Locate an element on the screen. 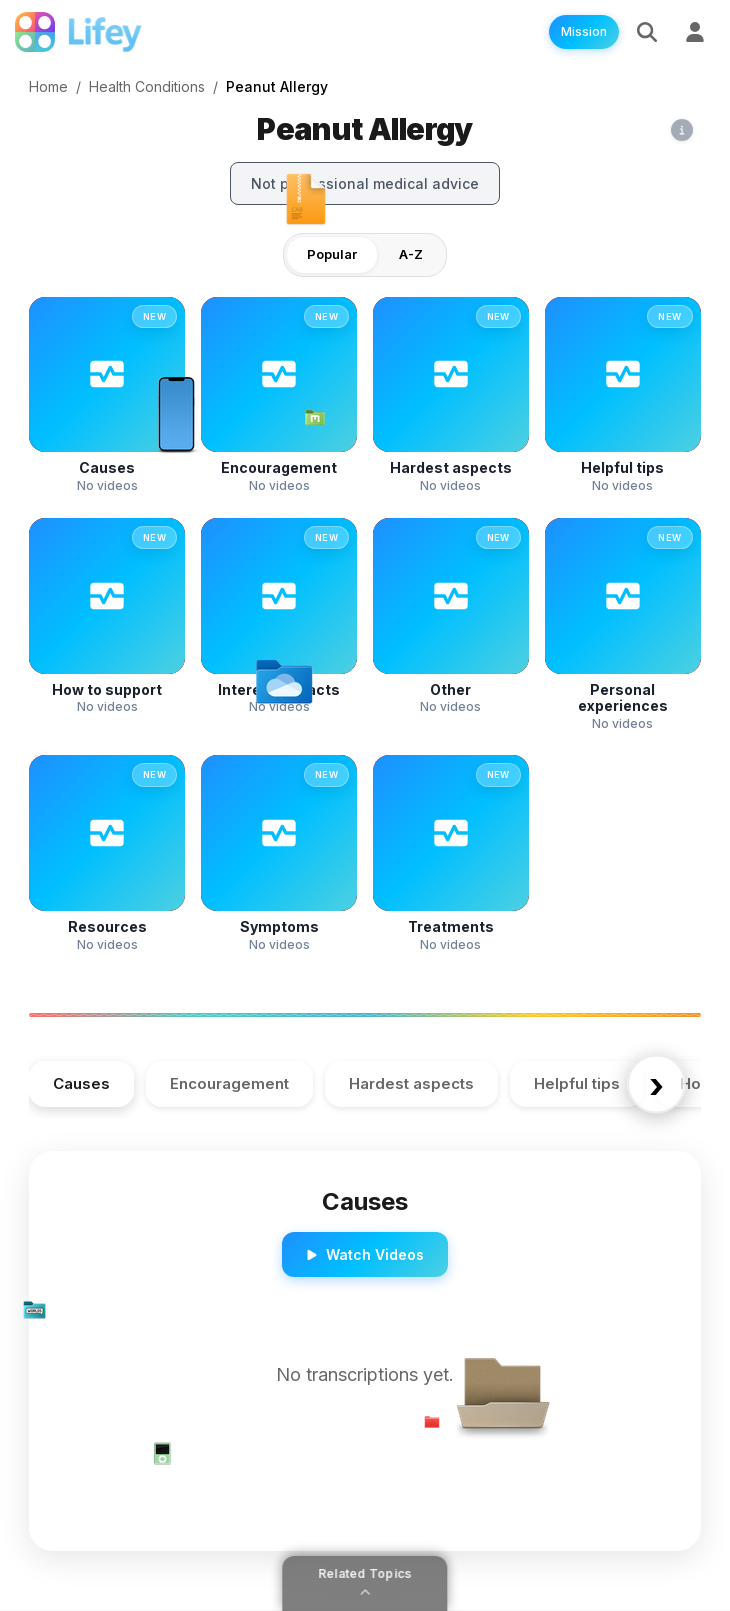  iPod nano device in green is located at coordinates (162, 1448).